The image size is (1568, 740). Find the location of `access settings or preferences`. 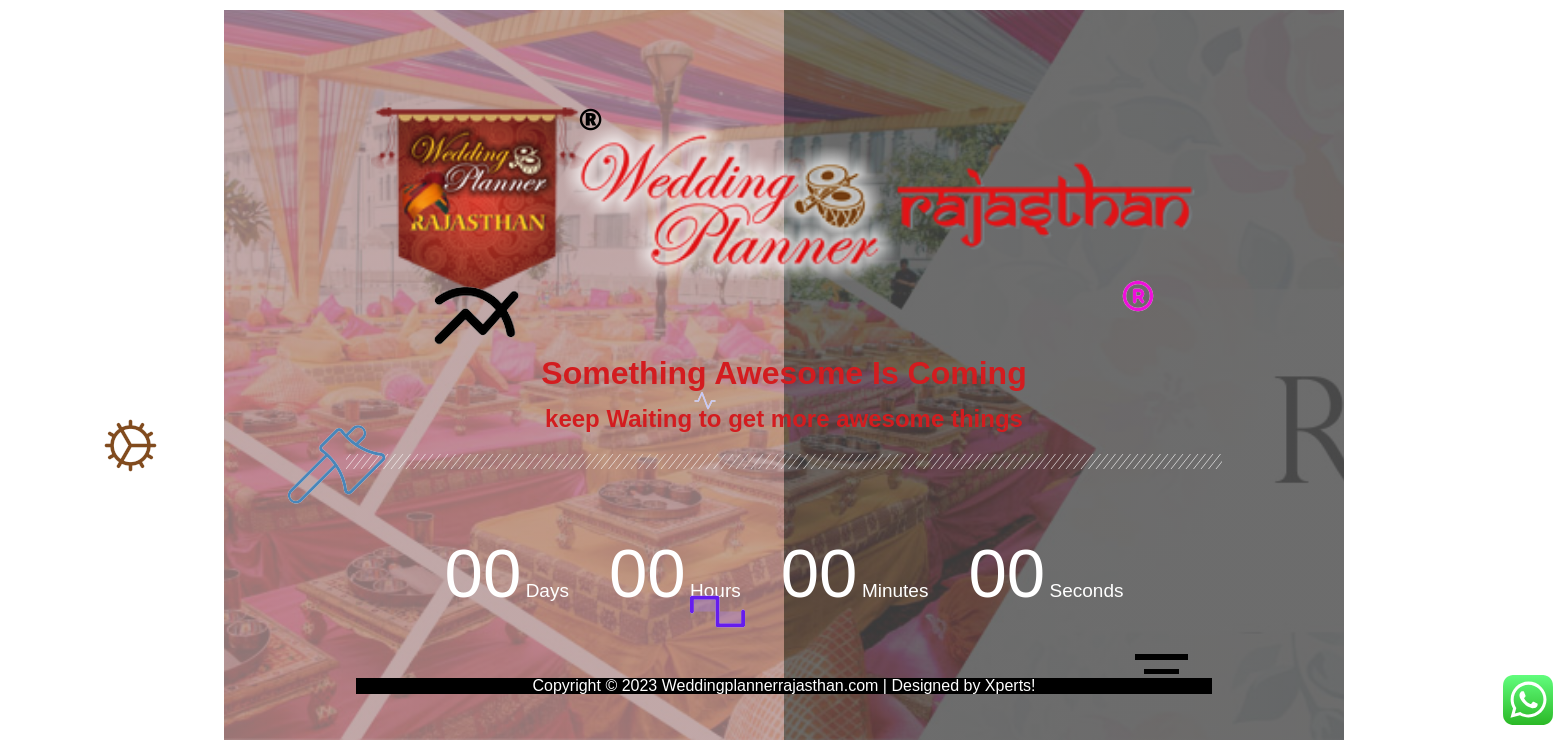

access settings or preferences is located at coordinates (130, 445).